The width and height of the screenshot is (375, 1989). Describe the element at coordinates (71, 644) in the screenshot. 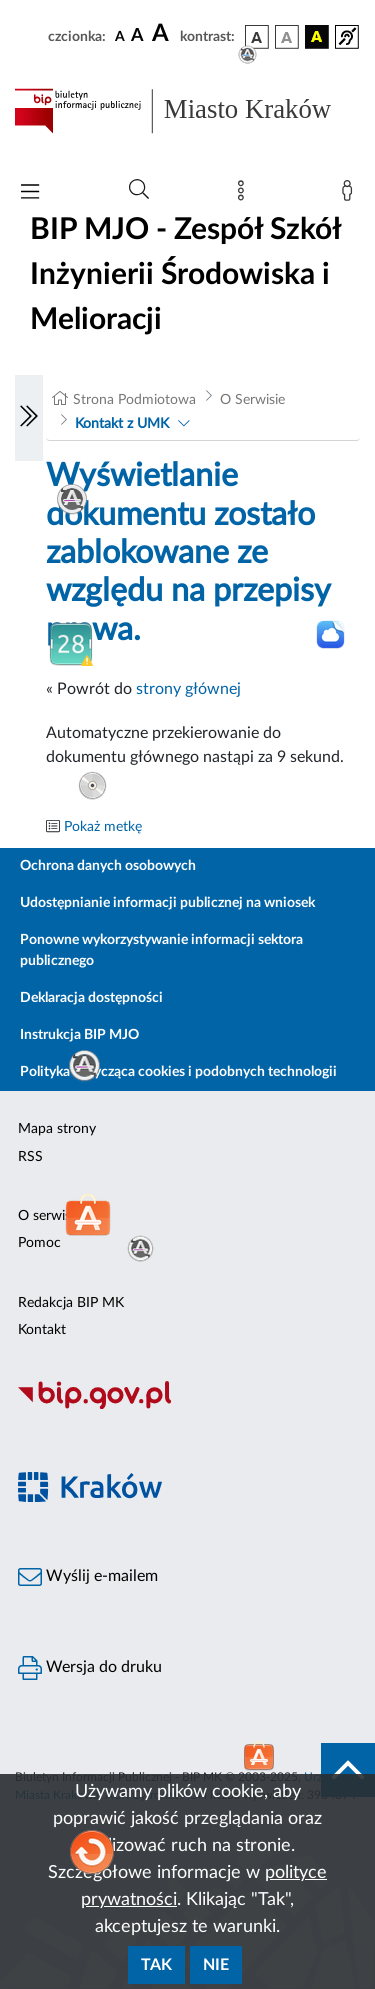

I see `indicates an upcoming appointment or event` at that location.